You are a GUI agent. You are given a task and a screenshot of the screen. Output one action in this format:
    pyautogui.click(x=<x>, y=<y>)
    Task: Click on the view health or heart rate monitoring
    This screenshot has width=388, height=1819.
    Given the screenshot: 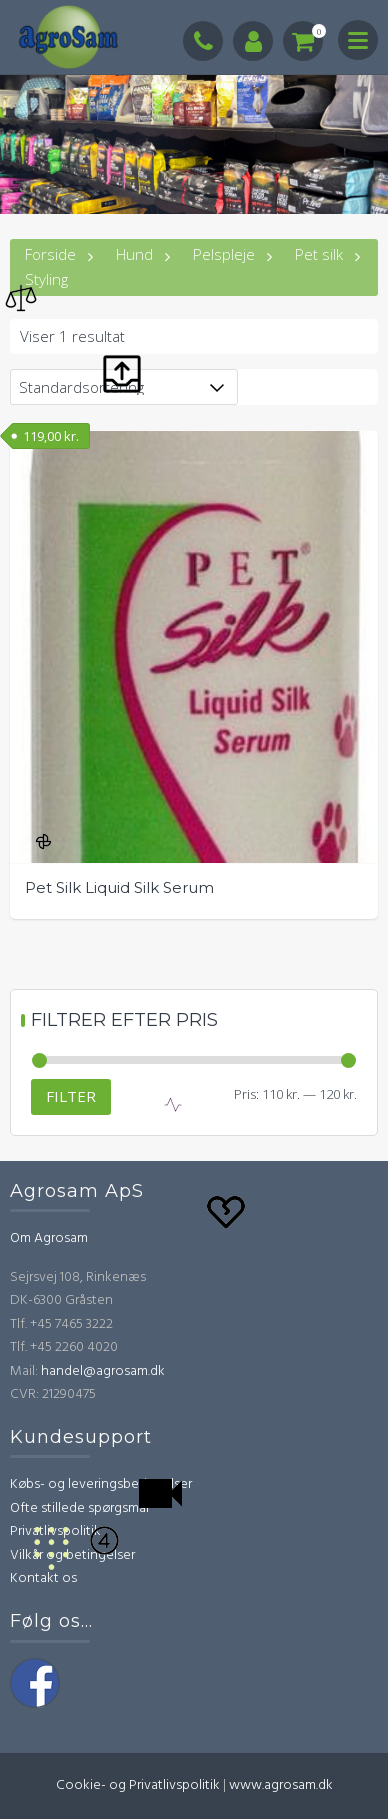 What is the action you would take?
    pyautogui.click(x=173, y=1105)
    